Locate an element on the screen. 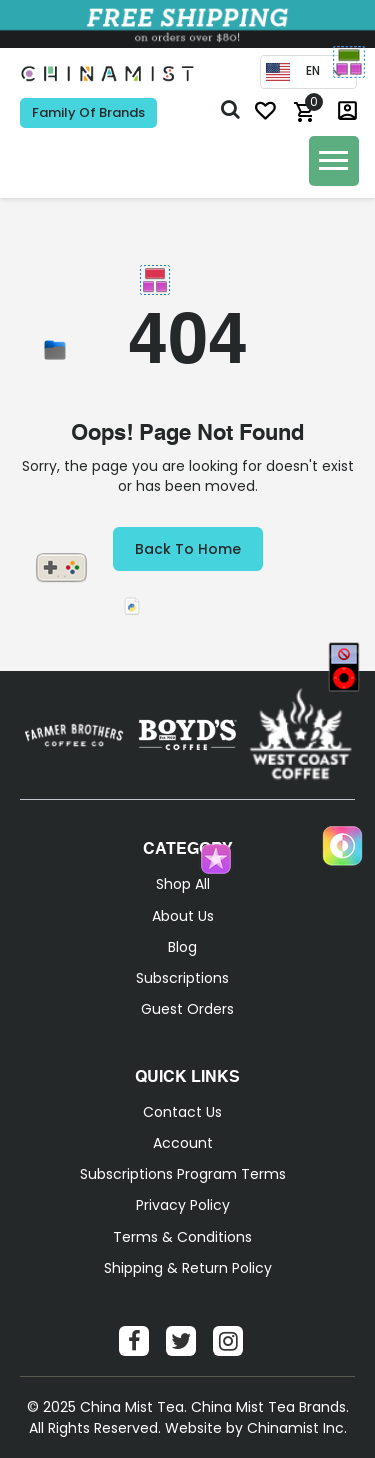 The image size is (375, 1458). open display or theme settings is located at coordinates (342, 846).